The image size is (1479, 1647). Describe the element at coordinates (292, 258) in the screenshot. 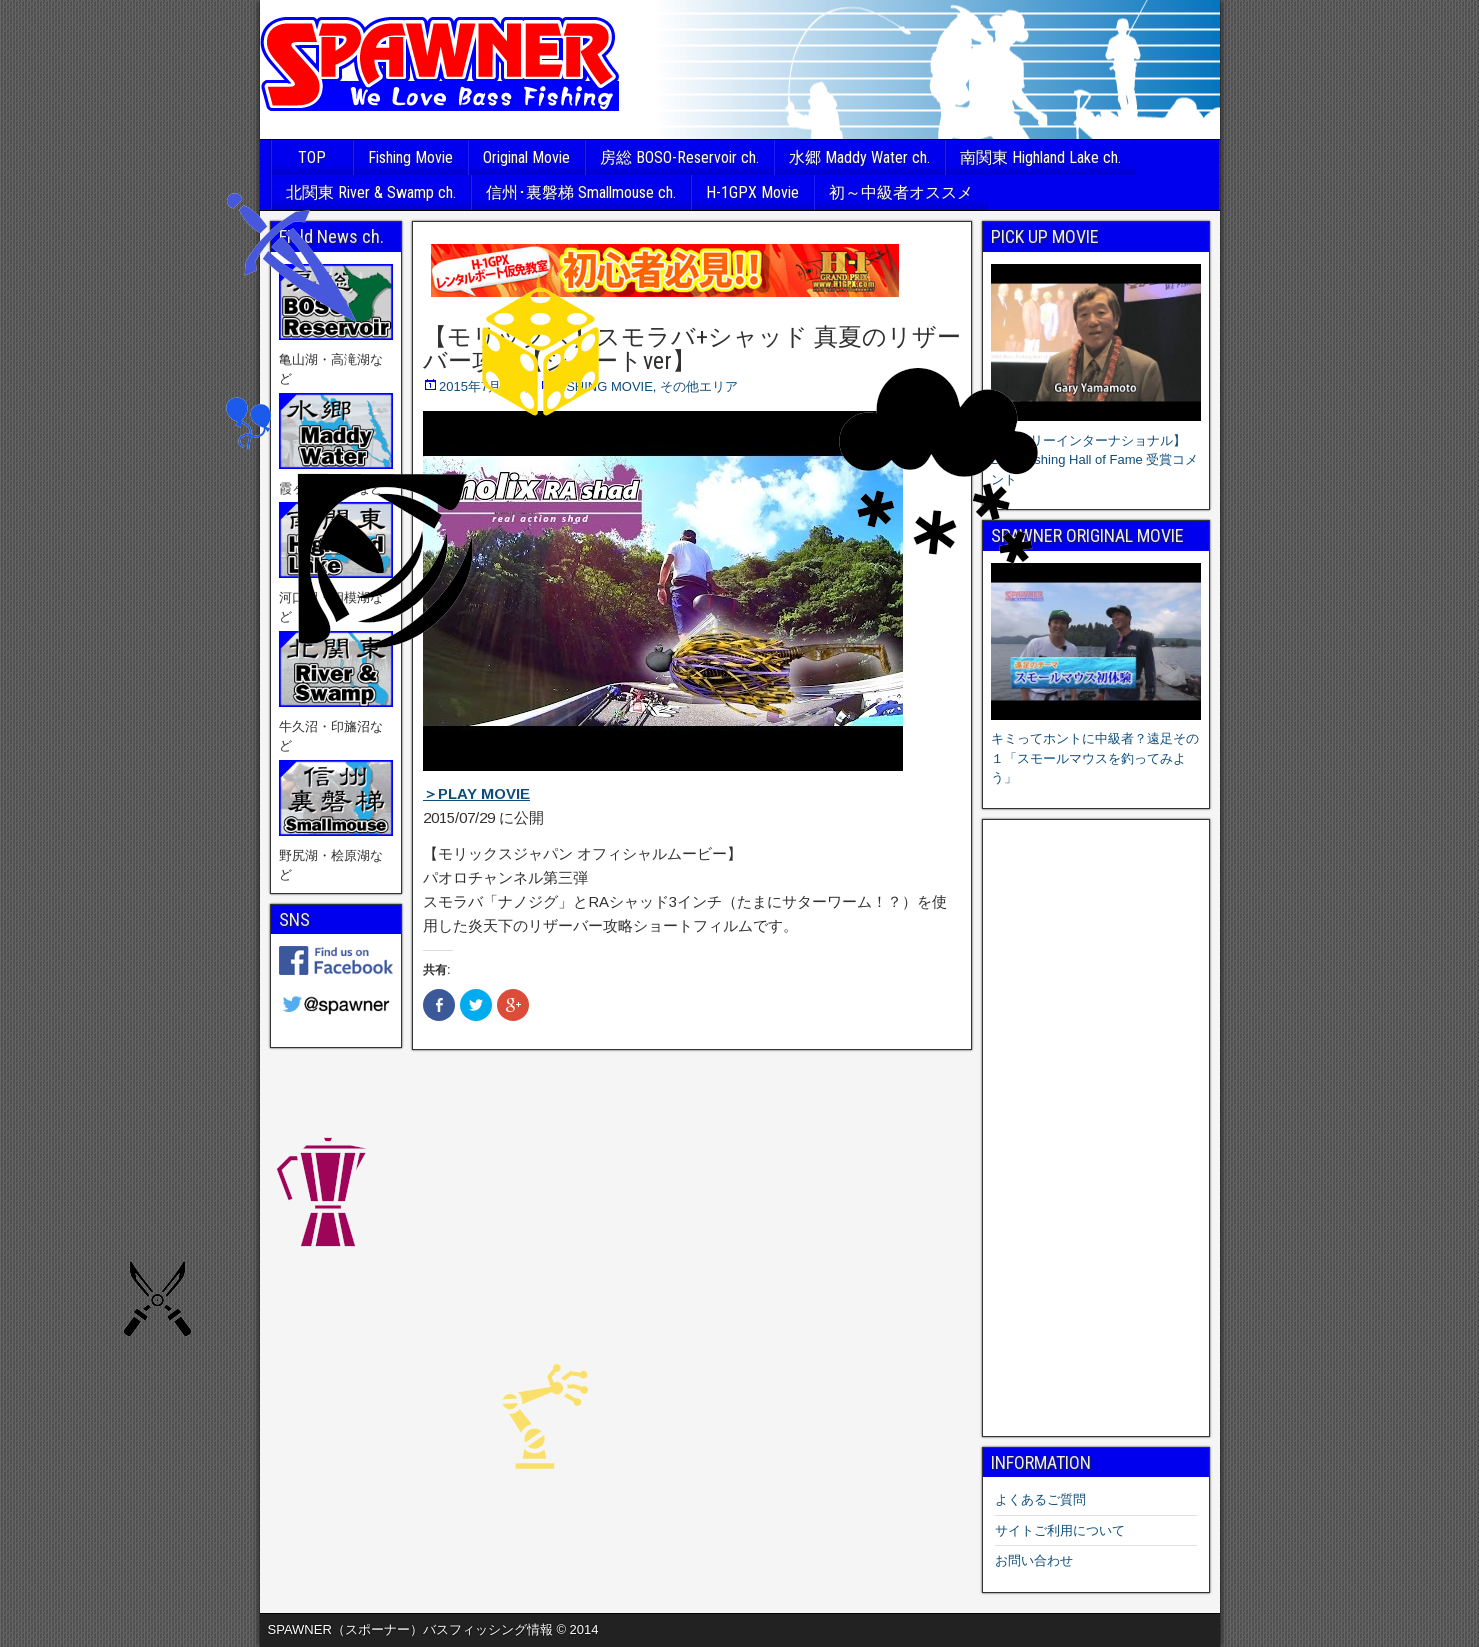

I see `equip a dagger or short blade weapon` at that location.